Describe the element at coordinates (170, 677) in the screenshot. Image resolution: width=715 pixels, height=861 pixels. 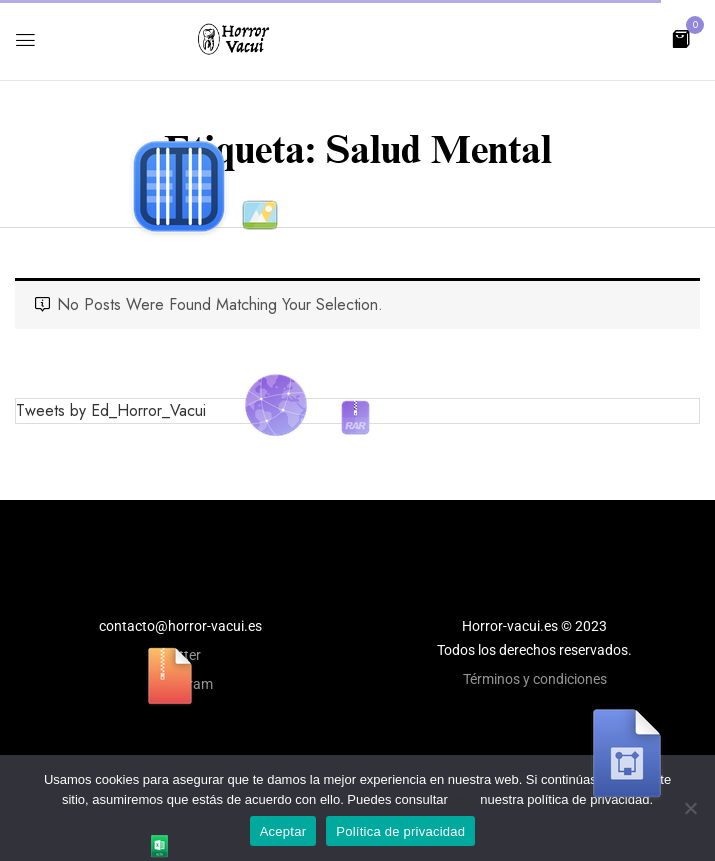
I see `a compressed tar archive file` at that location.